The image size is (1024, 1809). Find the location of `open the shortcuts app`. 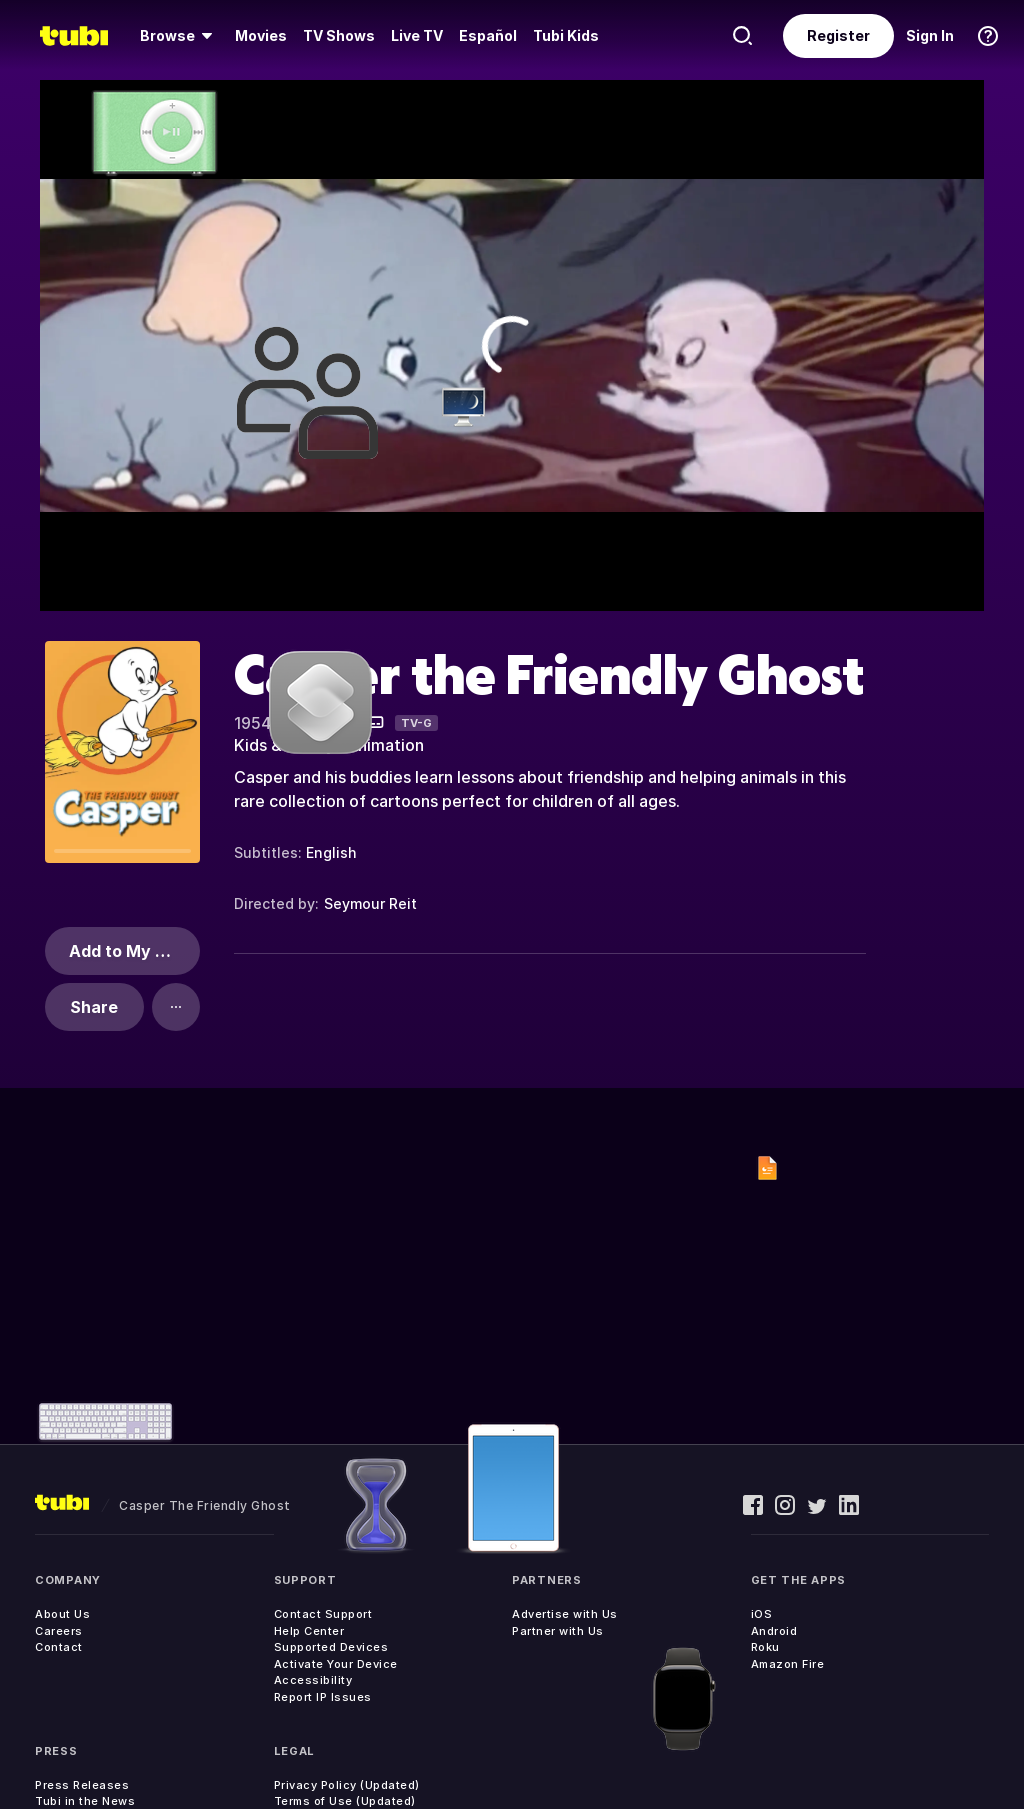

open the shortcuts app is located at coordinates (320, 702).